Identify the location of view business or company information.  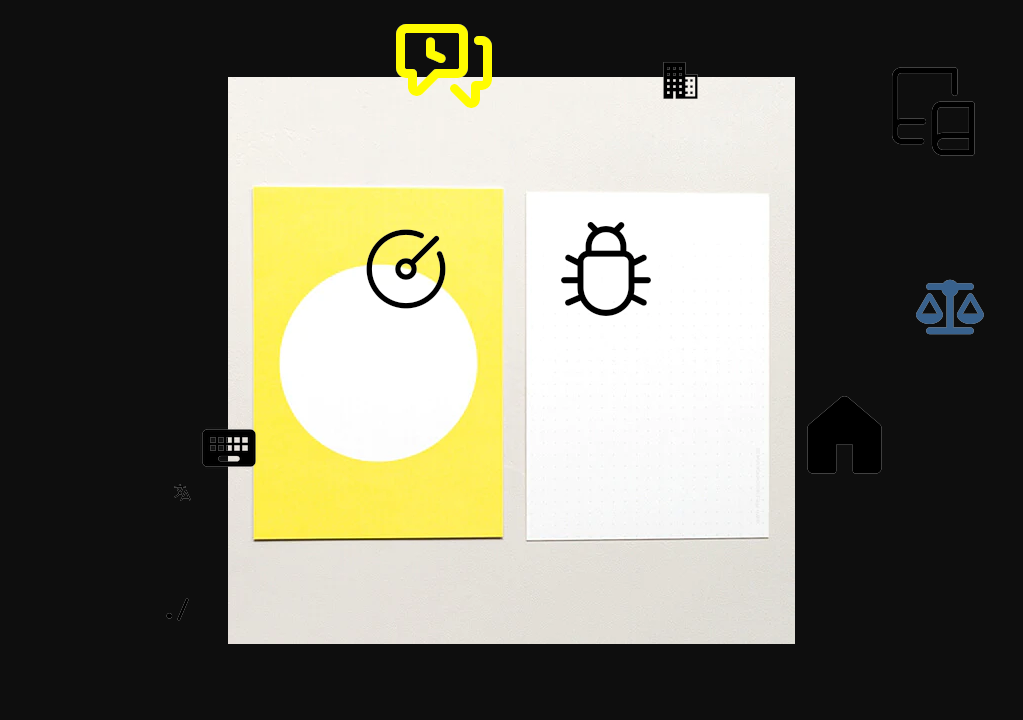
(680, 80).